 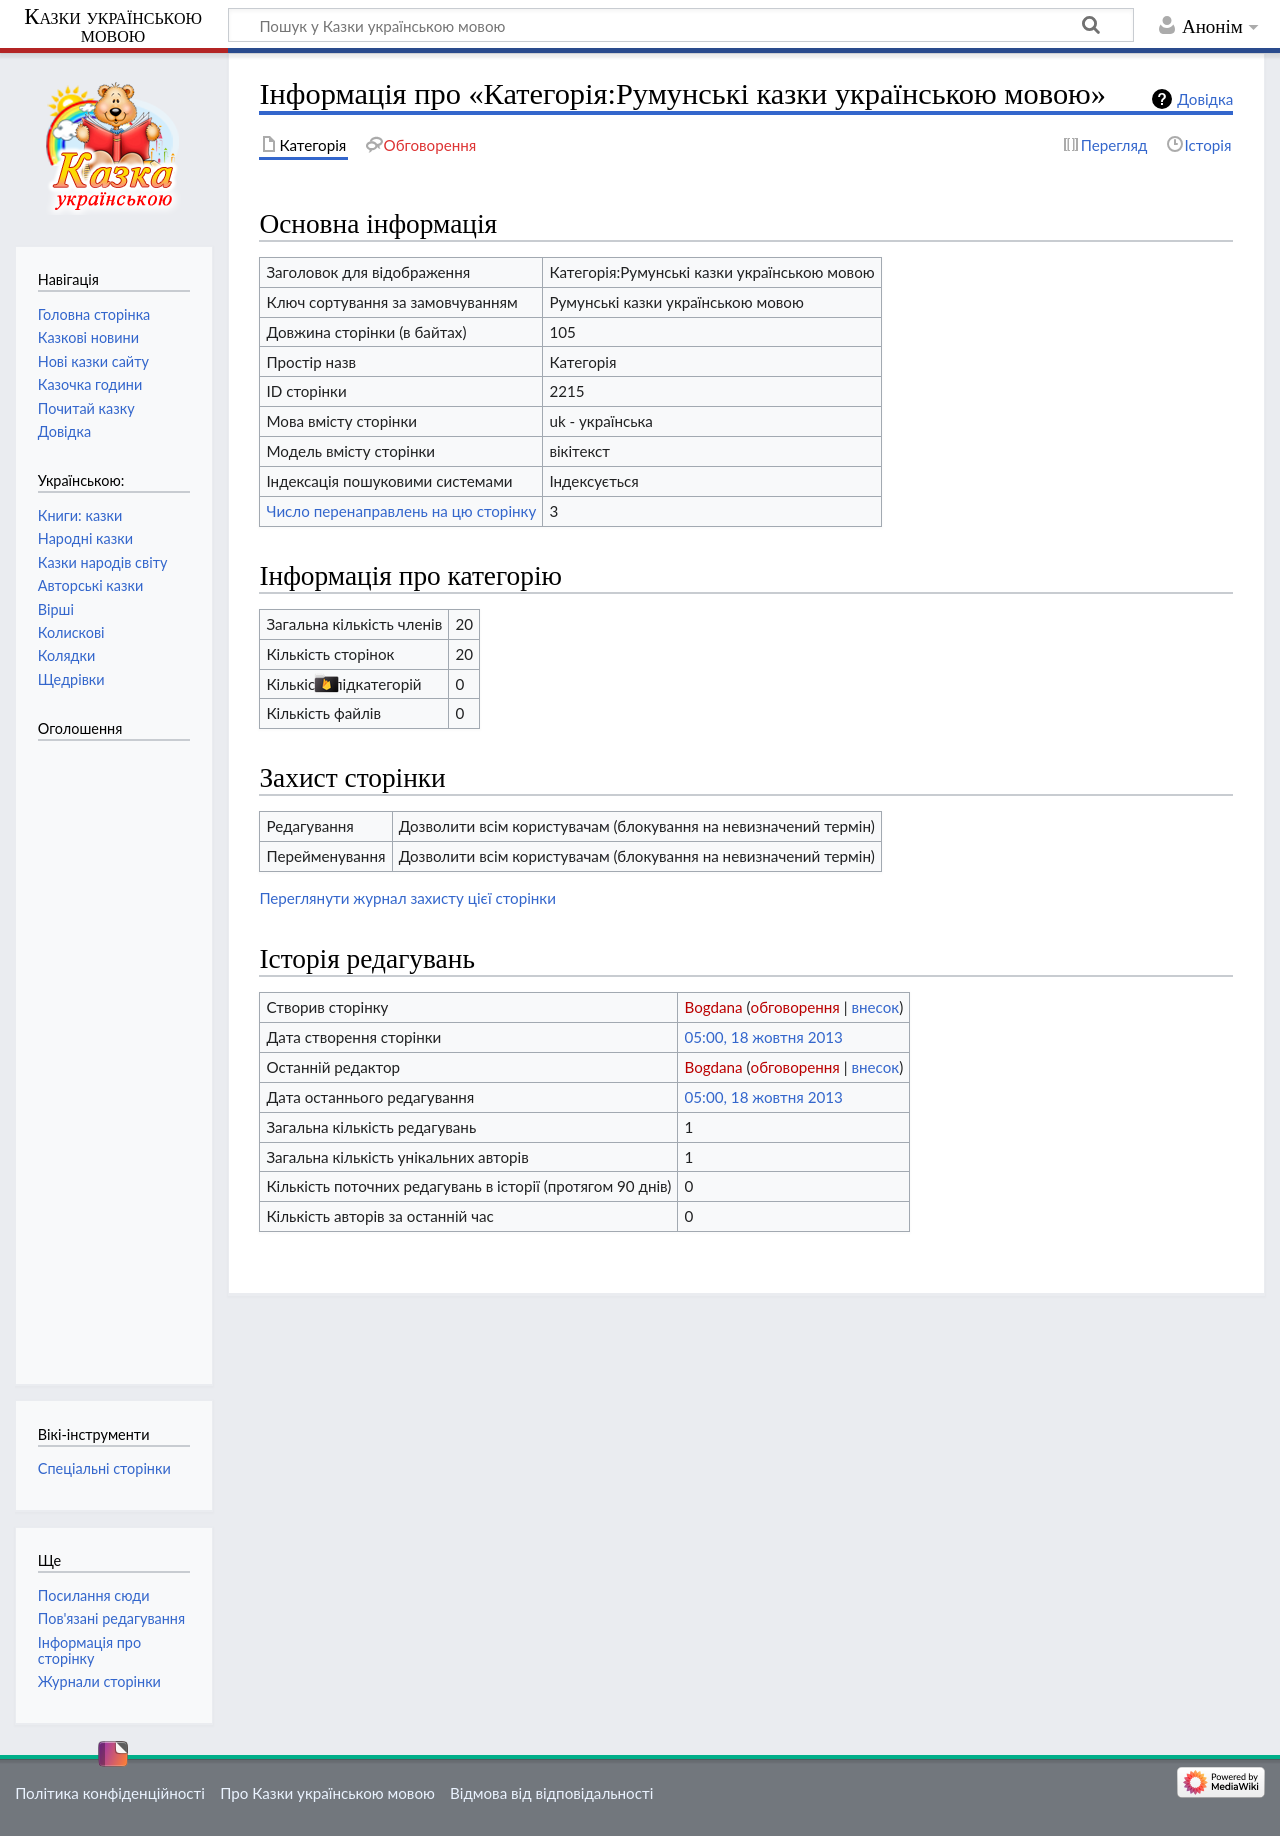 I want to click on change desktop wallpaper settings, so click(x=113, y=1754).